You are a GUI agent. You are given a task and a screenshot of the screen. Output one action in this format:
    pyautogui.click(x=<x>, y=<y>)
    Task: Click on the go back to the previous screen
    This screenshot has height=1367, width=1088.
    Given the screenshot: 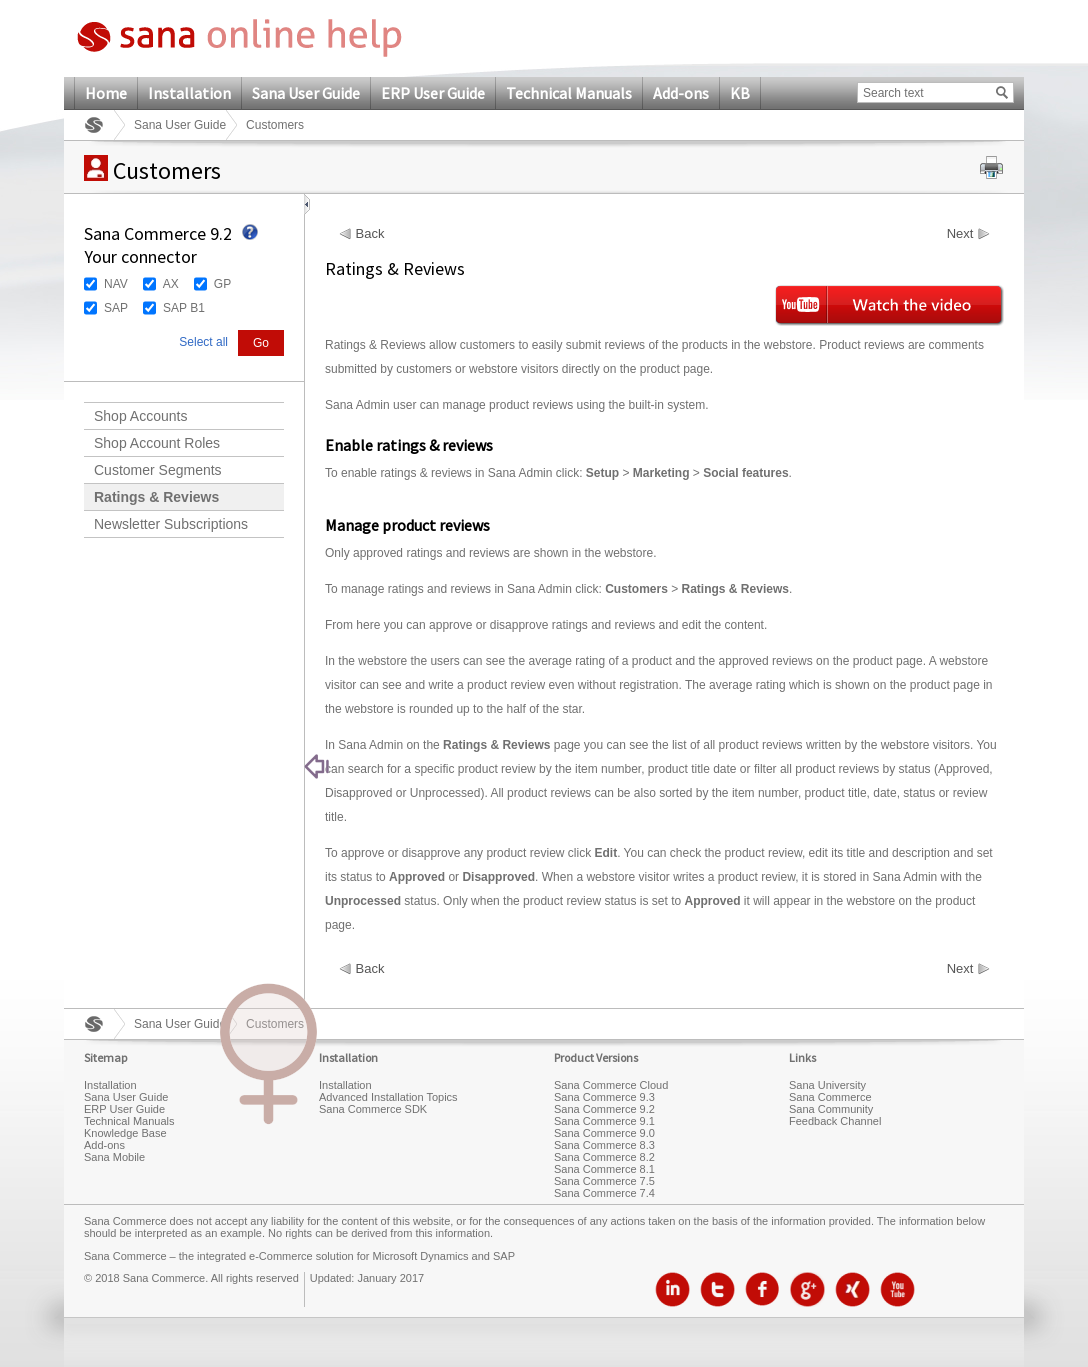 What is the action you would take?
    pyautogui.click(x=317, y=766)
    